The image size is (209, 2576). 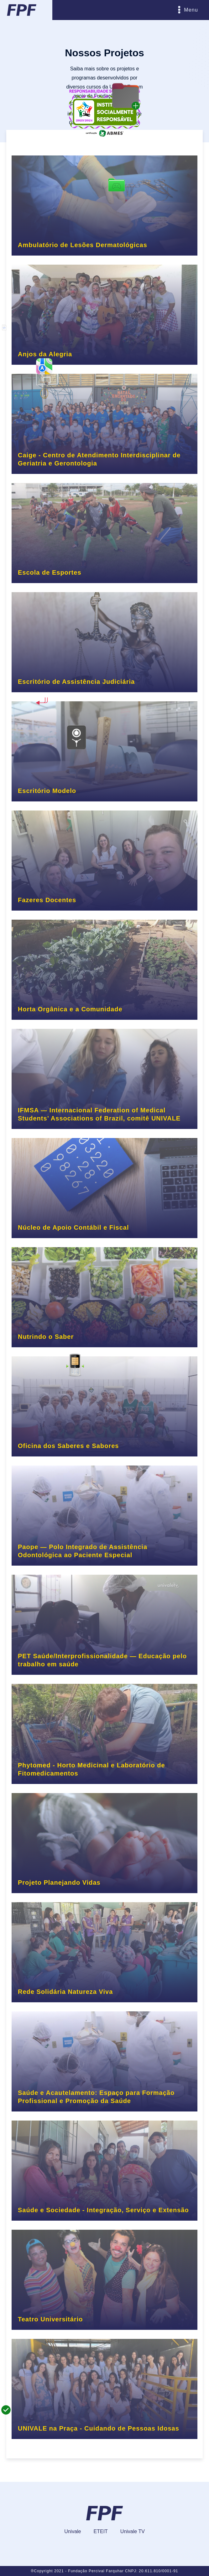 I want to click on reply to all recipients of an email, so click(x=41, y=700).